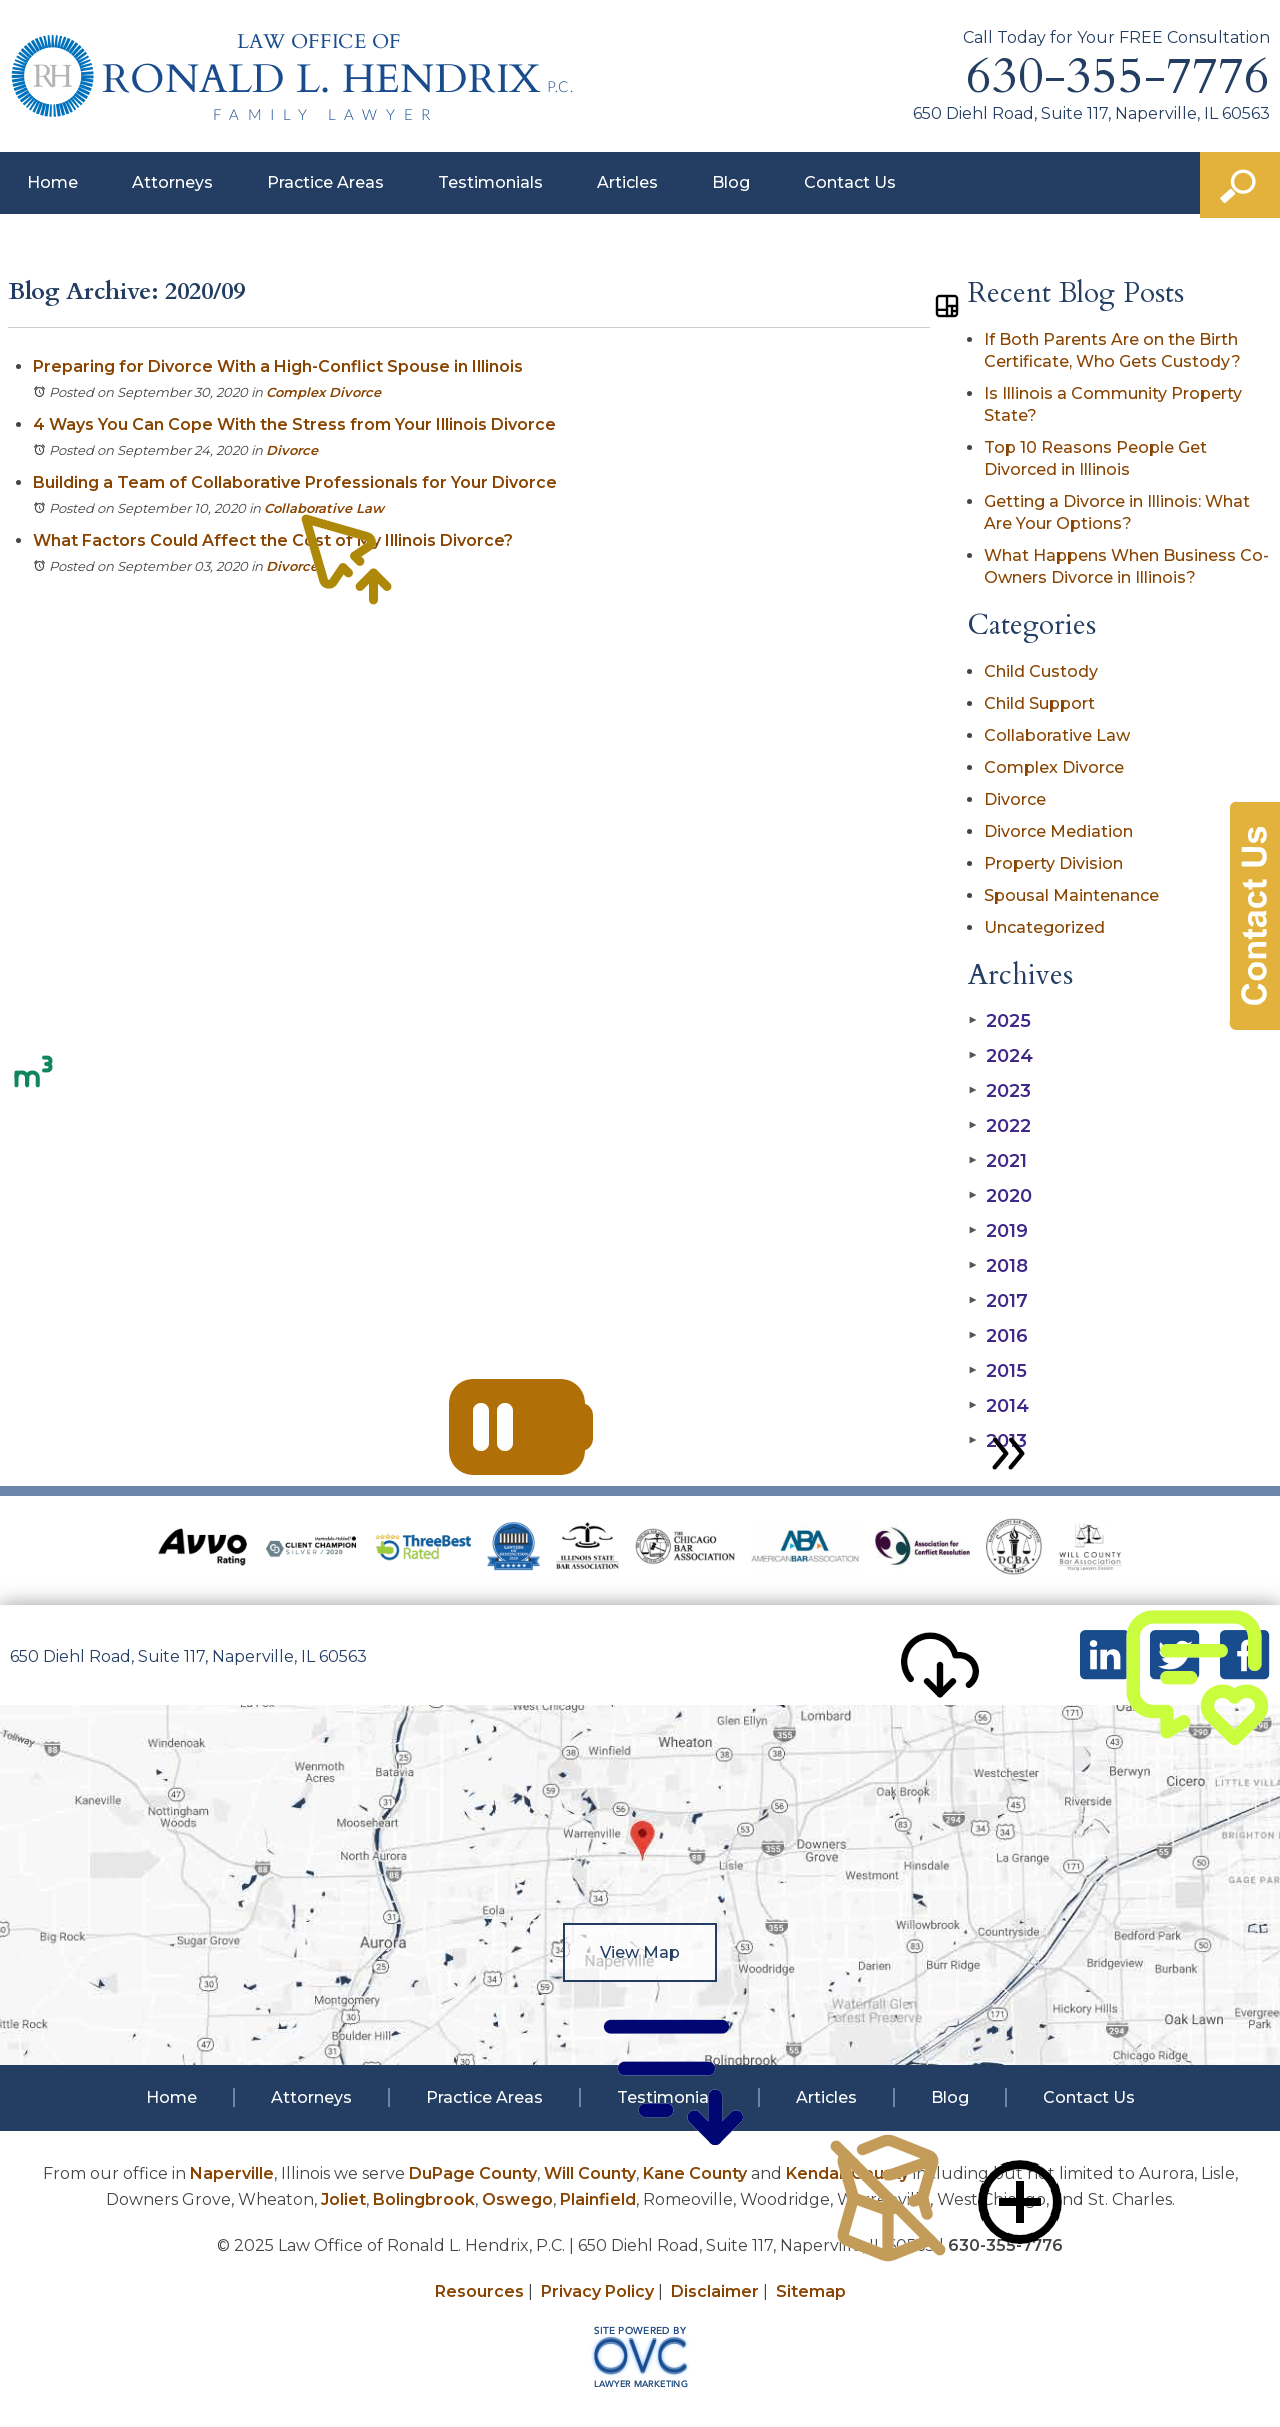  What do you see at coordinates (947, 306) in the screenshot?
I see `view treemap visualization` at bounding box center [947, 306].